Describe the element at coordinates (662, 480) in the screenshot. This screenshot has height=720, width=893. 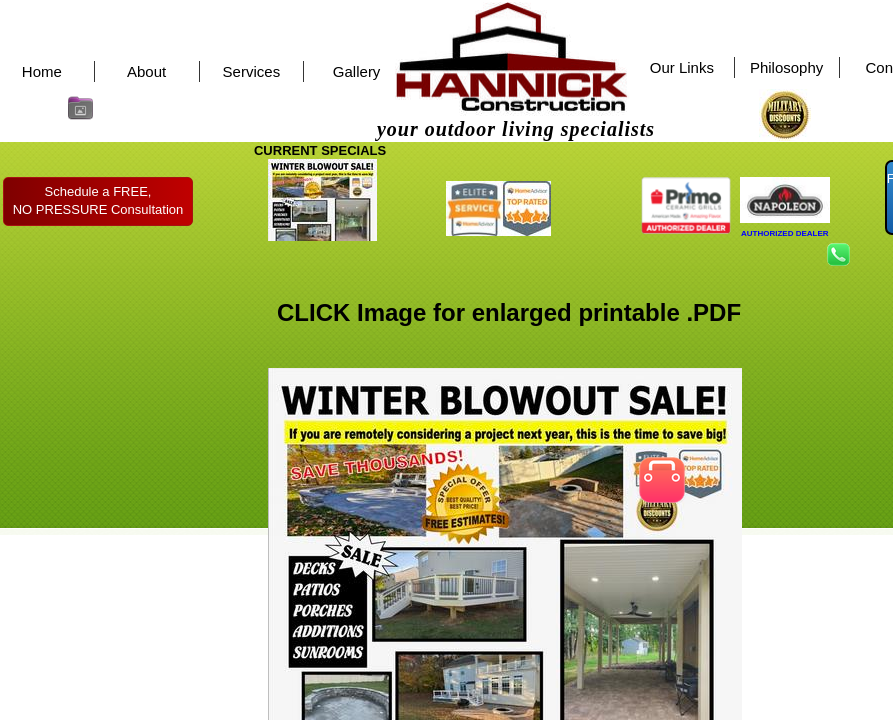
I see `access system utilities and tools` at that location.